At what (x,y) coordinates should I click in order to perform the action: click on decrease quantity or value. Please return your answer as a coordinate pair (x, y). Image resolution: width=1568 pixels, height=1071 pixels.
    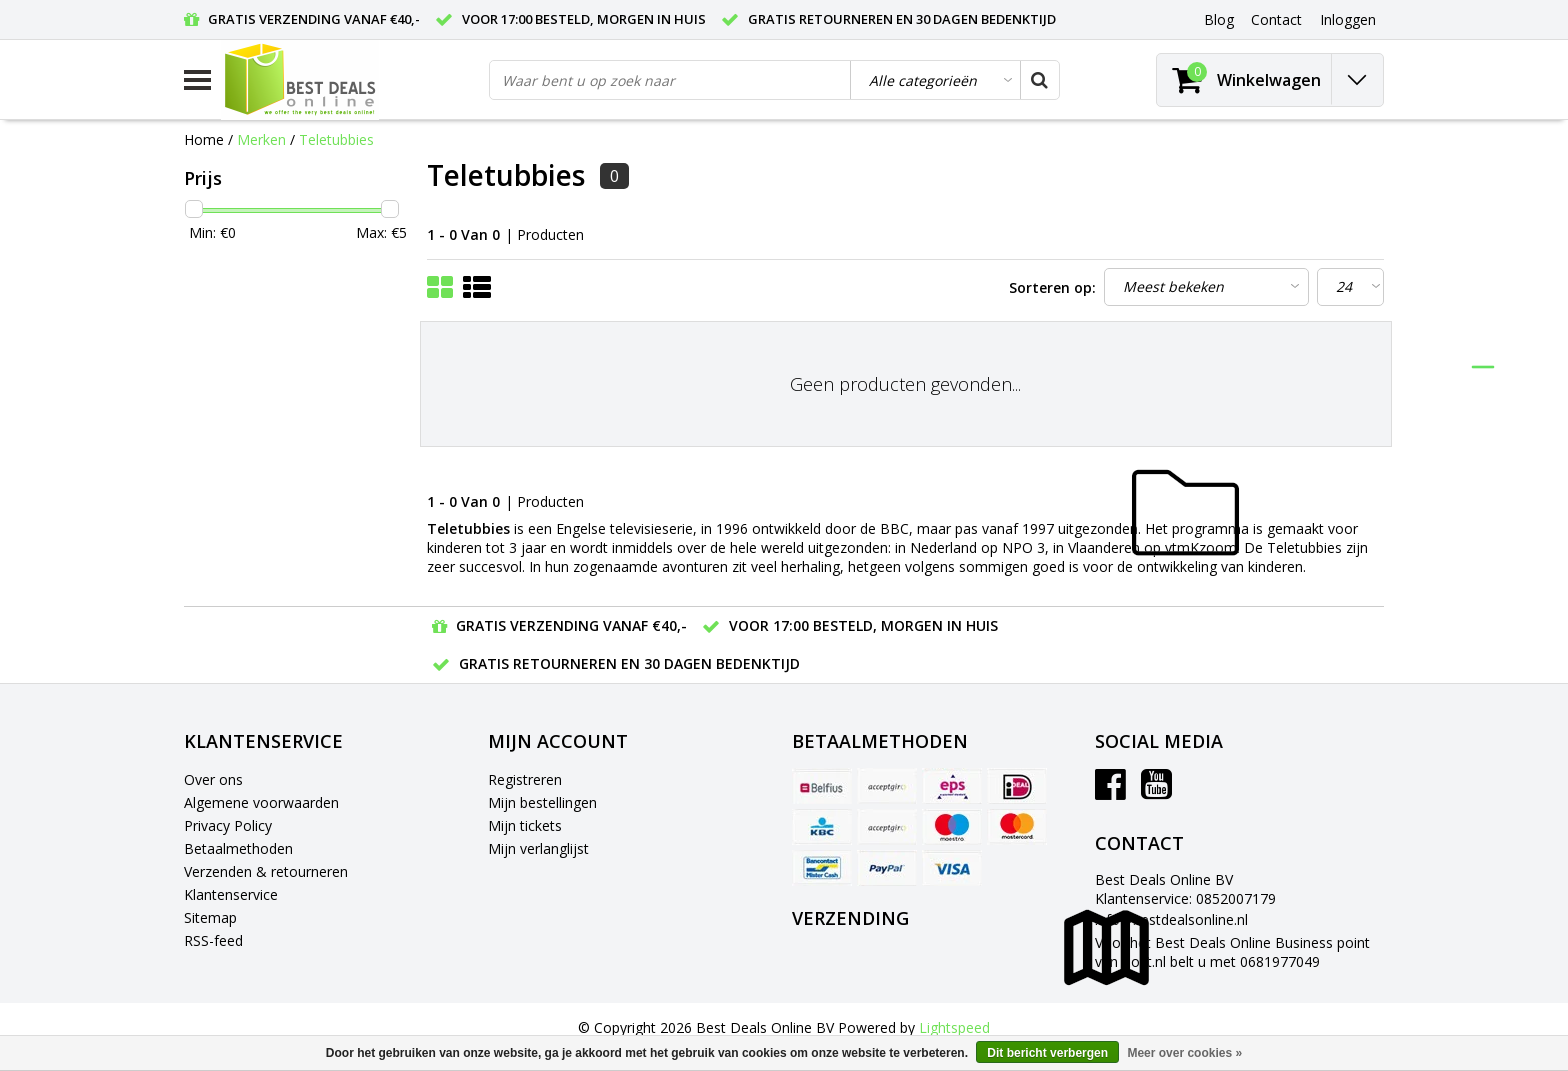
    Looking at the image, I should click on (1483, 367).